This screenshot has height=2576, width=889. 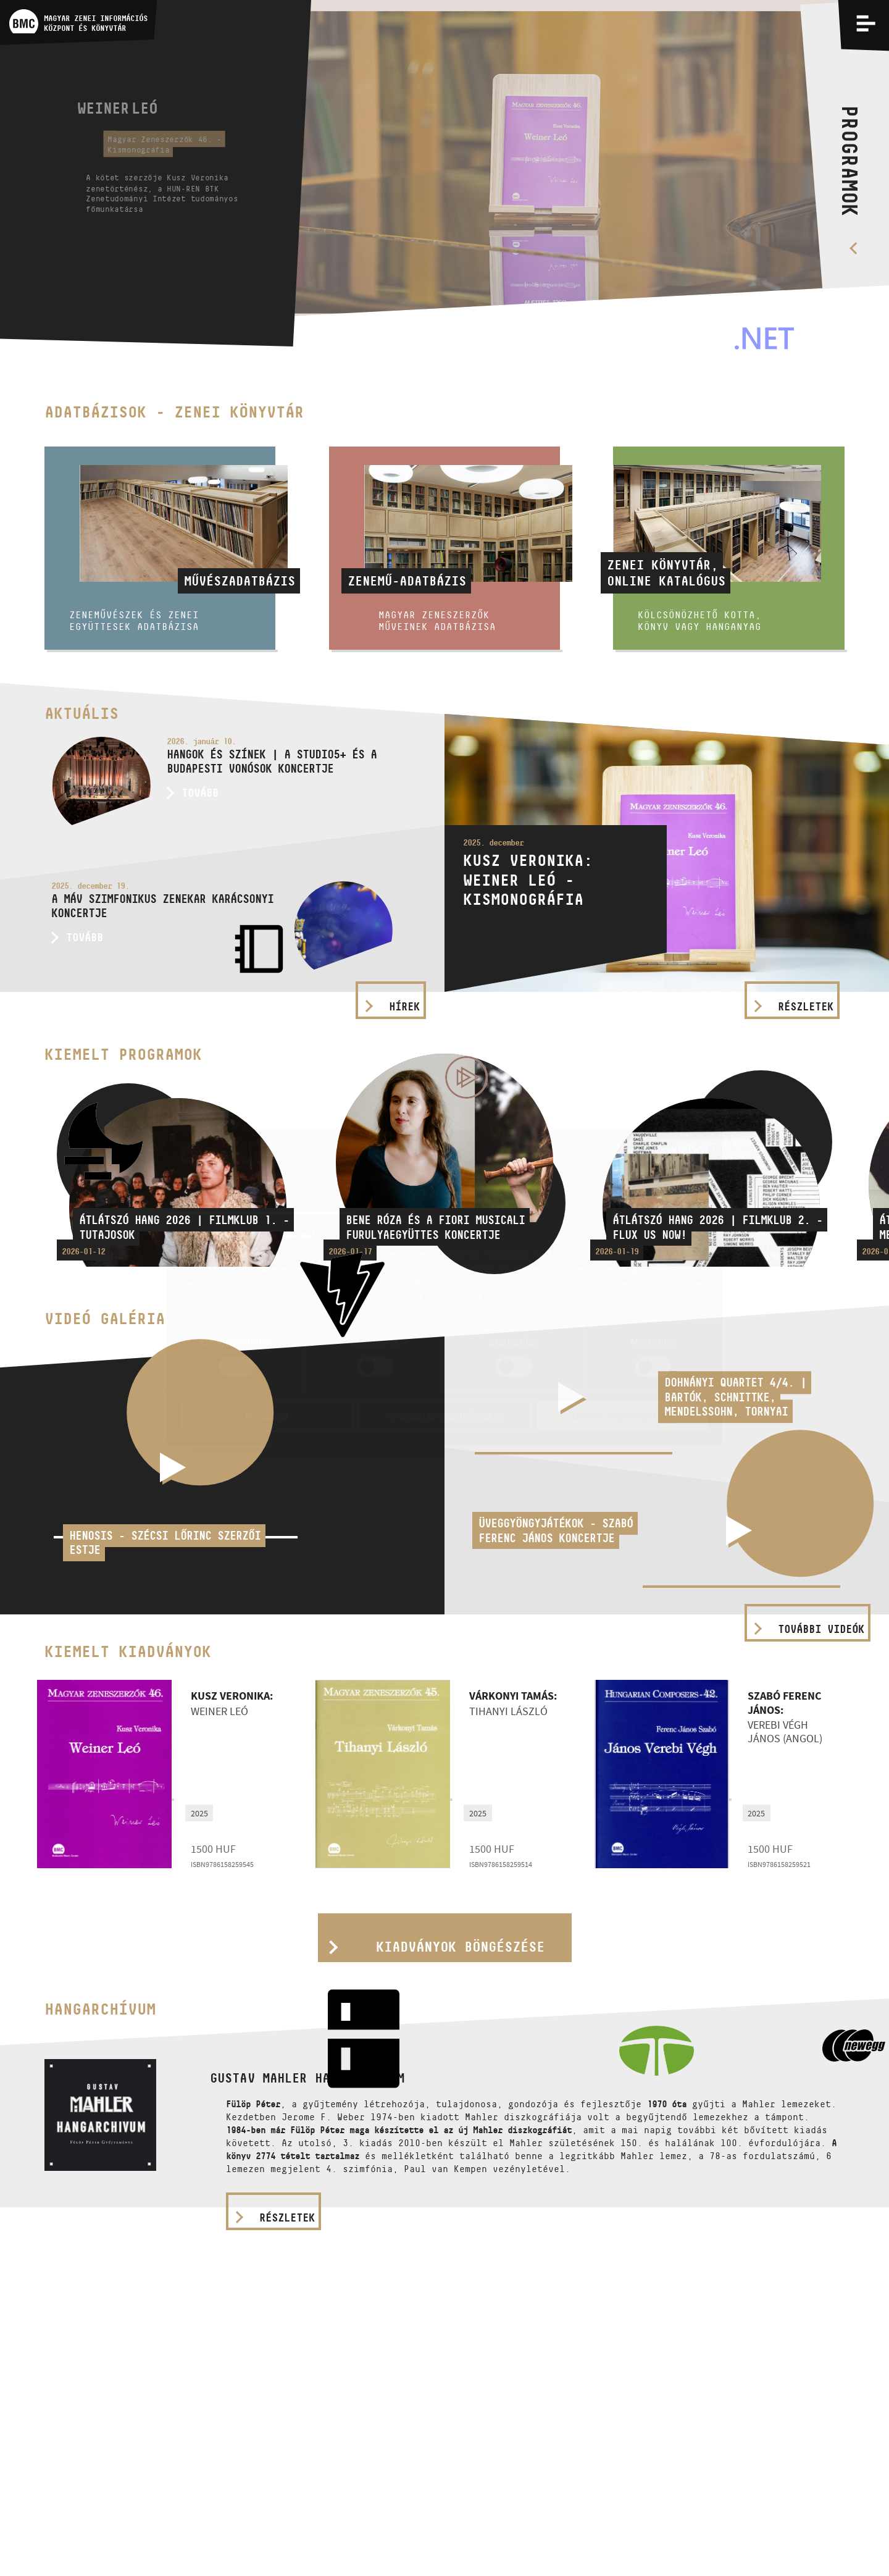 I want to click on indicates a .NET framework project or application, so click(x=764, y=338).